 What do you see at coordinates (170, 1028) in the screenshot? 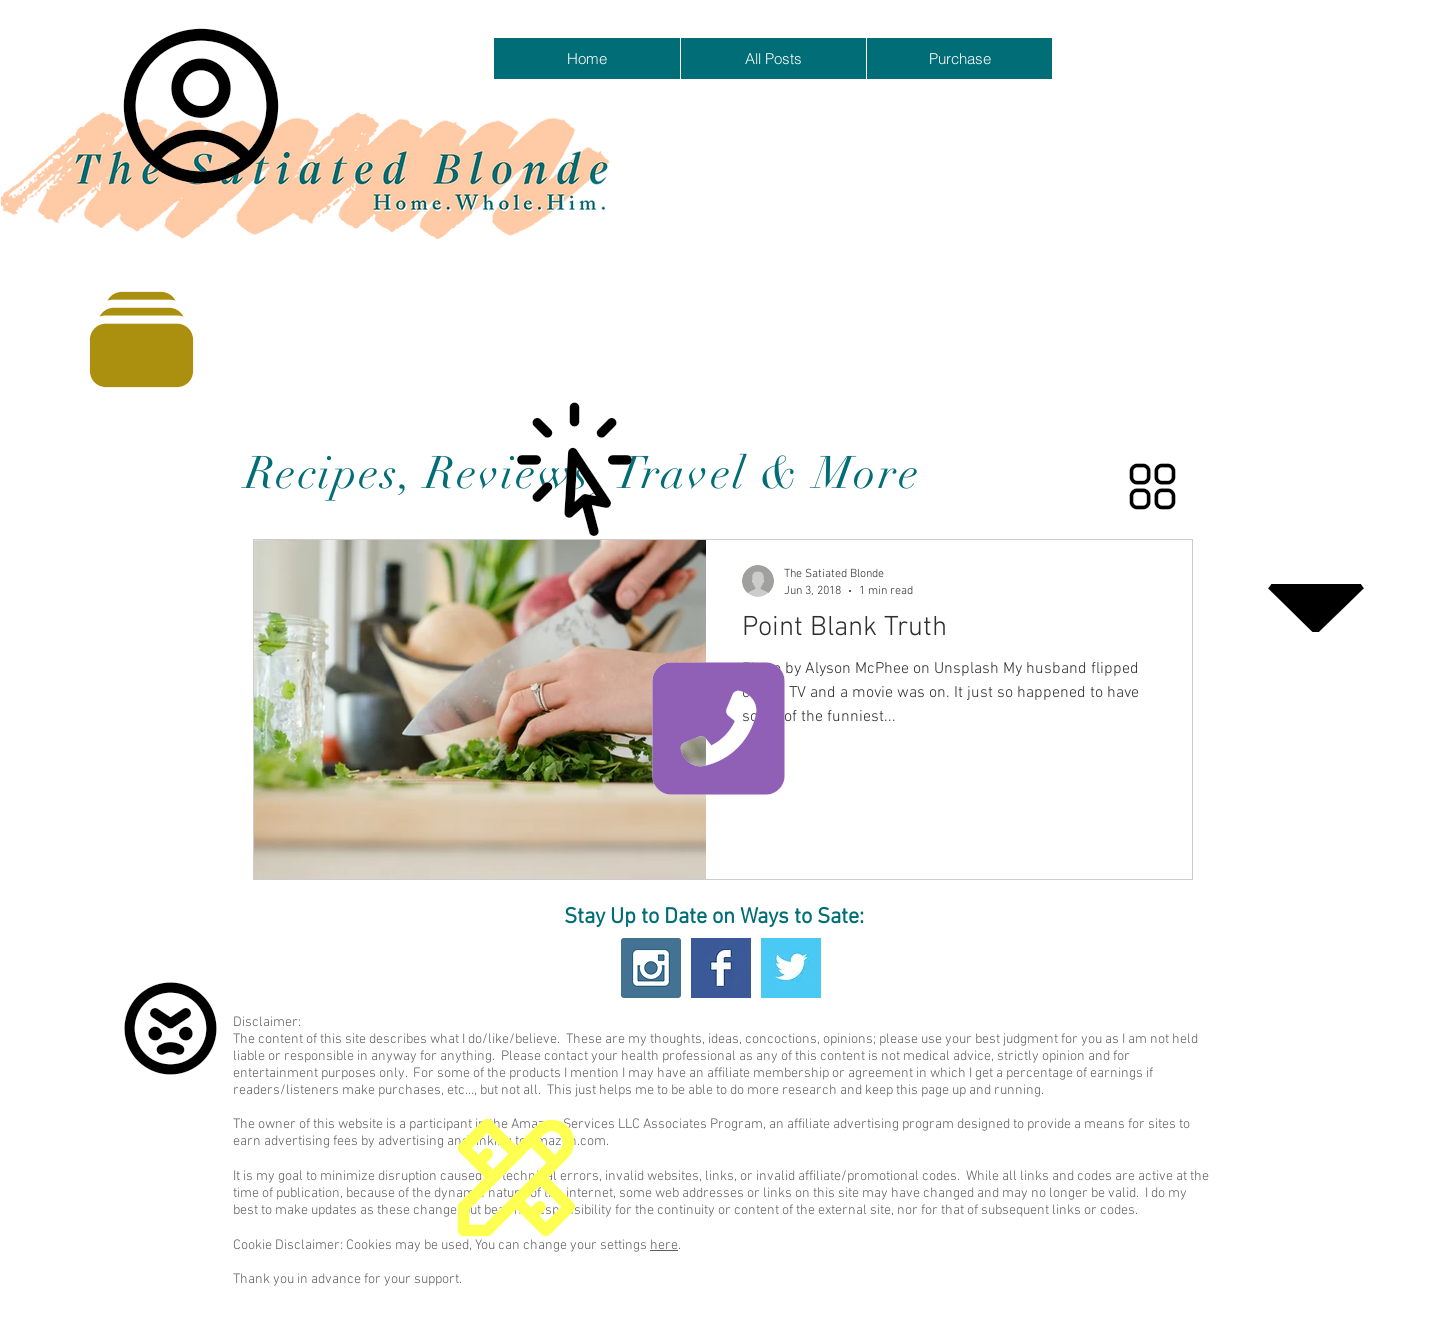
I see `report or flag negative content` at bounding box center [170, 1028].